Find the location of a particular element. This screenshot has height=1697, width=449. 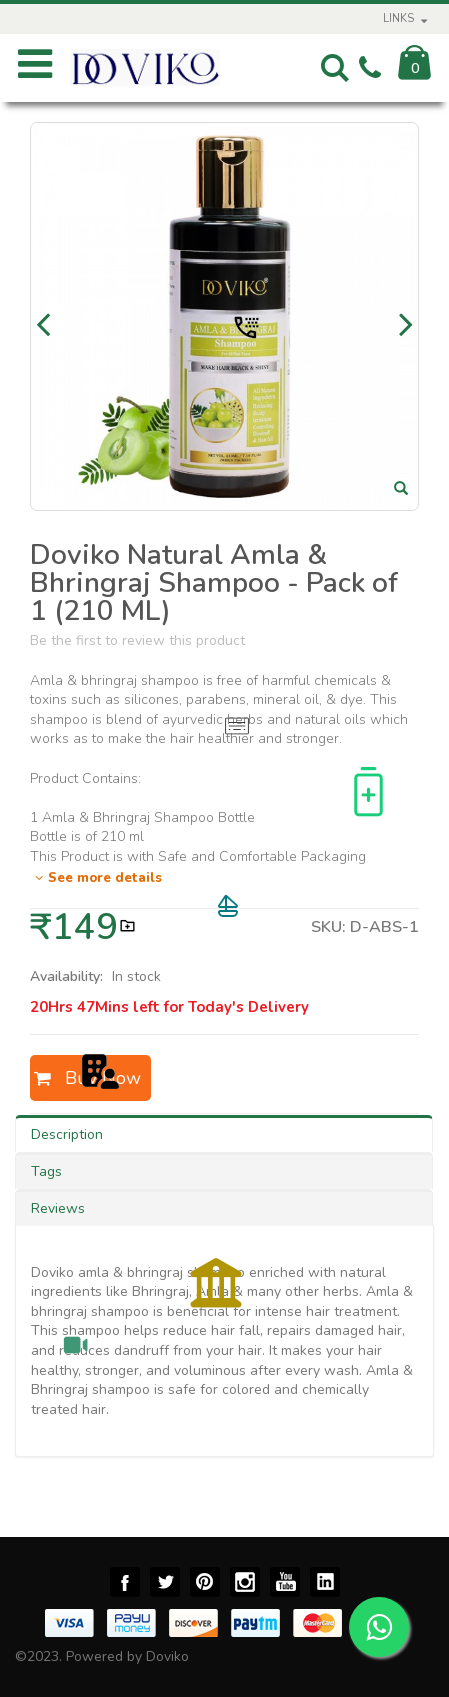

open on-screen keyboard is located at coordinates (237, 726).